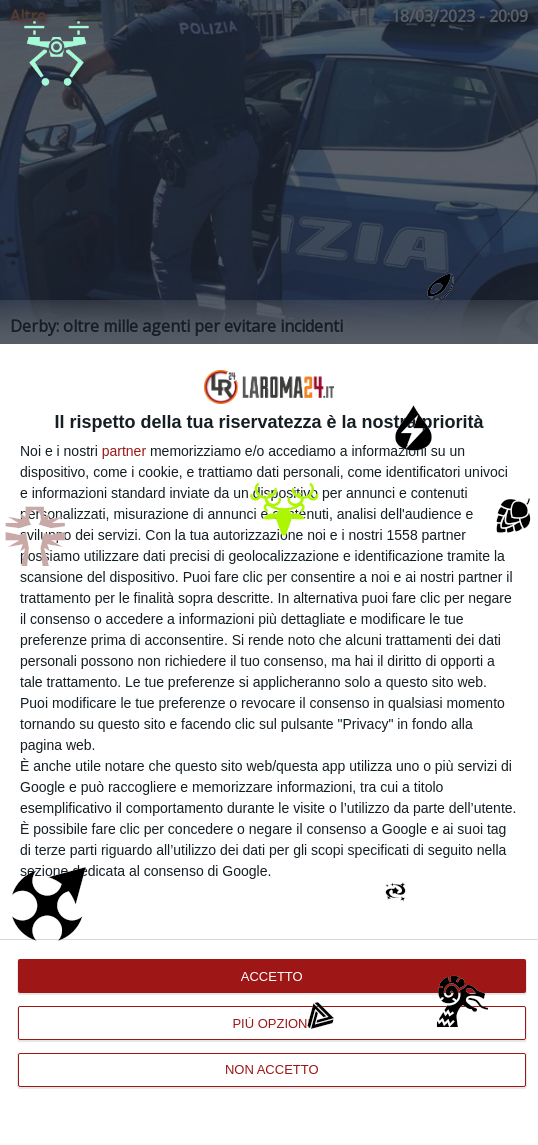 The height and width of the screenshot is (1145, 538). What do you see at coordinates (320, 1015) in the screenshot?
I see `indicates an impossible object or paradox concept` at bounding box center [320, 1015].